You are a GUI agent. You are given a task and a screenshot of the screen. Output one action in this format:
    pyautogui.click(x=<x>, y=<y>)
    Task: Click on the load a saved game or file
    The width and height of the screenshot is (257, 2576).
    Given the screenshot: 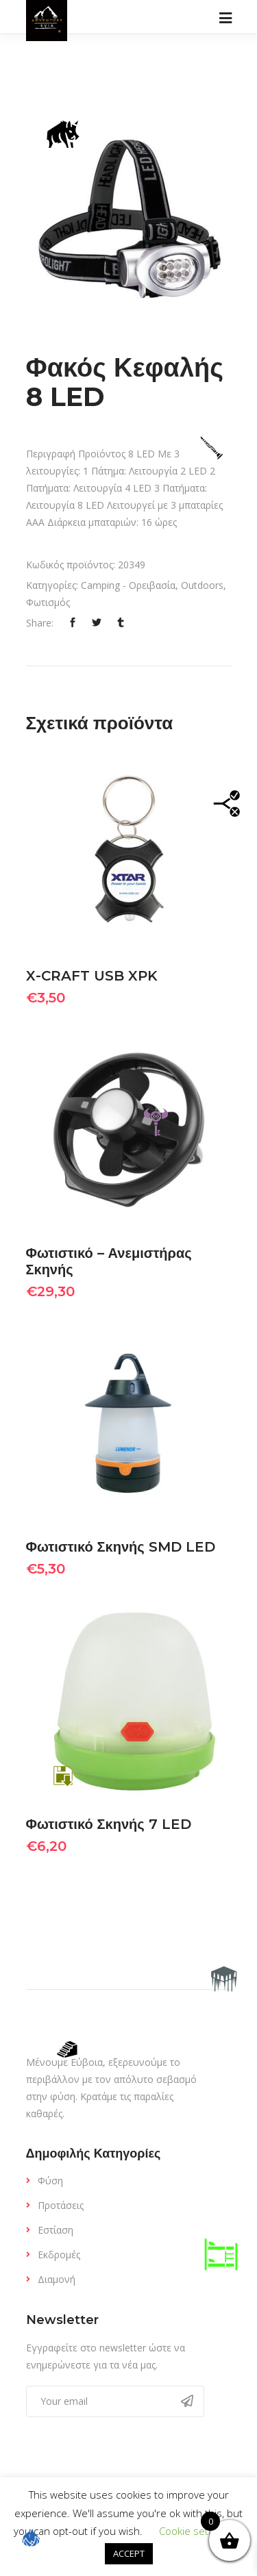 What is the action you would take?
    pyautogui.click(x=63, y=1776)
    